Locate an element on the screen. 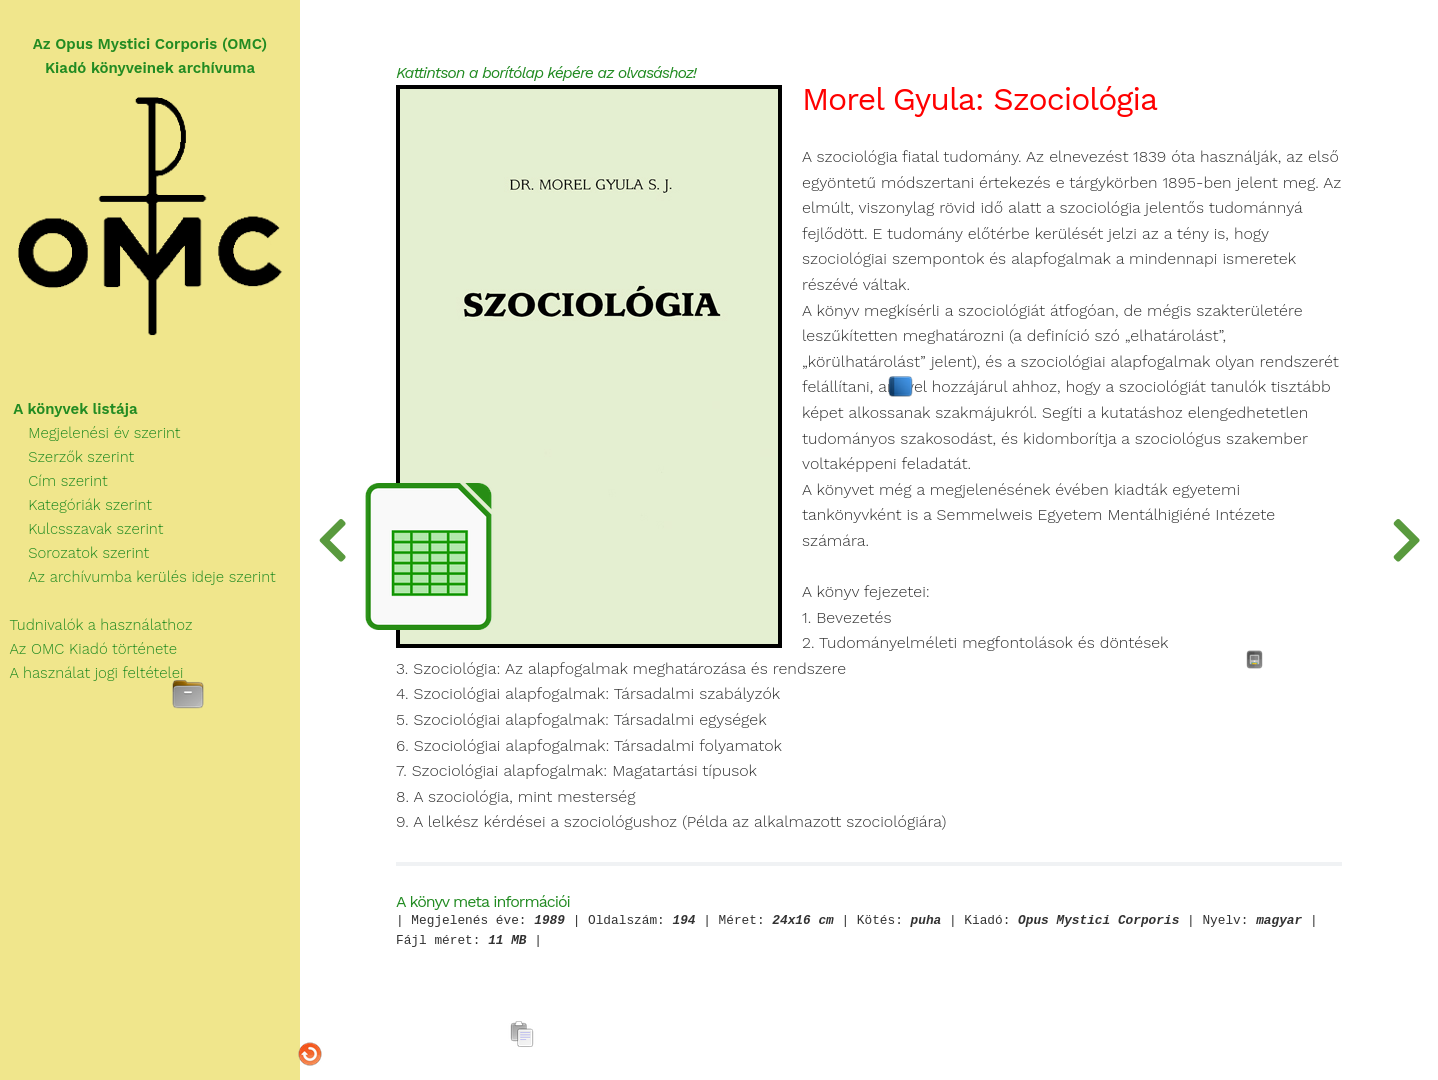 Image resolution: width=1438 pixels, height=1080 pixels. open the file manager is located at coordinates (188, 694).